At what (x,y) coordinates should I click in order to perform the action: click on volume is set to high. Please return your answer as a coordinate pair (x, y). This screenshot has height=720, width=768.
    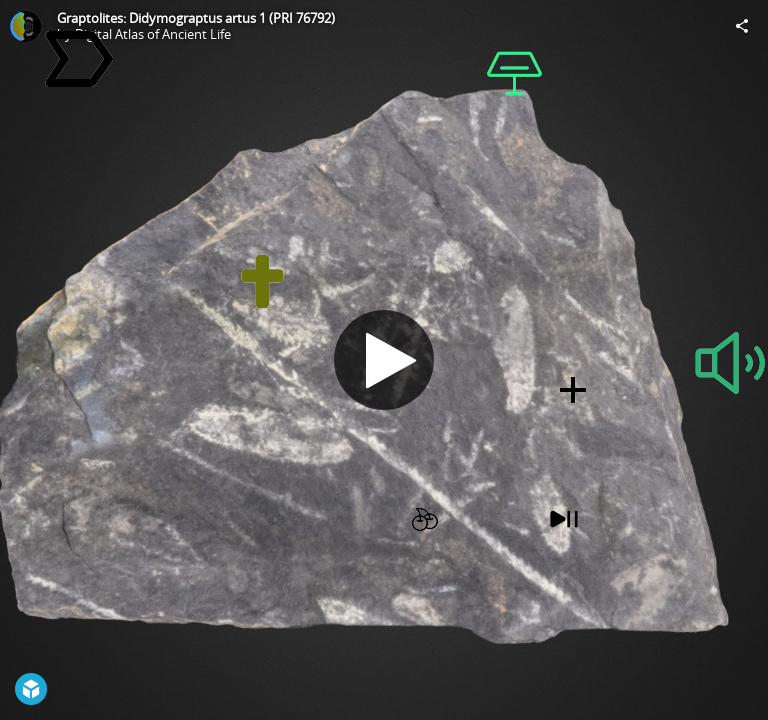
    Looking at the image, I should click on (729, 363).